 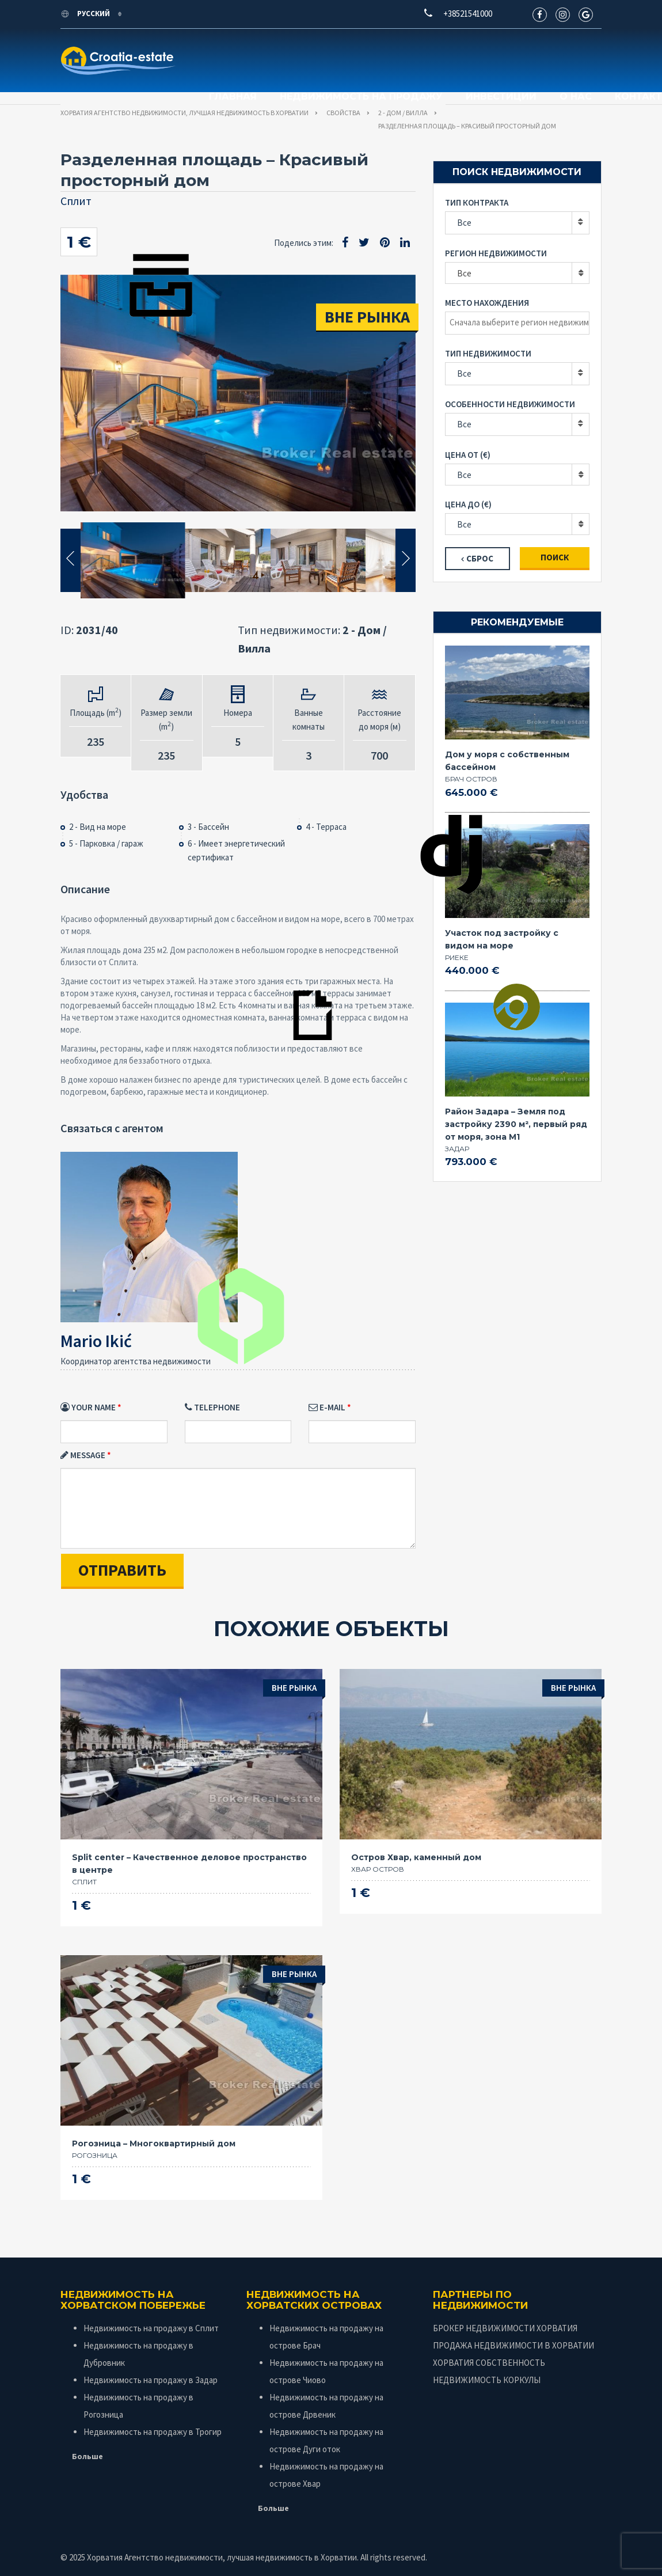 I want to click on visit AppVeyor CI/CD platform, so click(x=516, y=1007).